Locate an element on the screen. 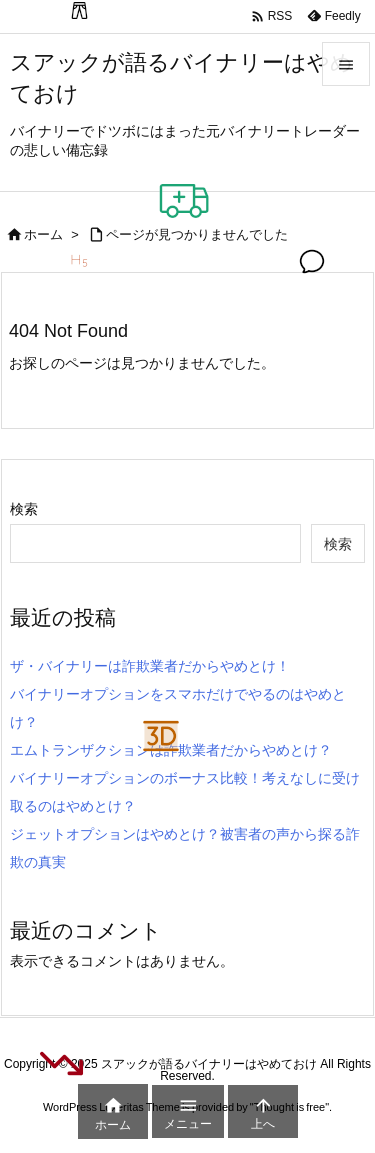  switch to 3D view mode is located at coordinates (161, 736).